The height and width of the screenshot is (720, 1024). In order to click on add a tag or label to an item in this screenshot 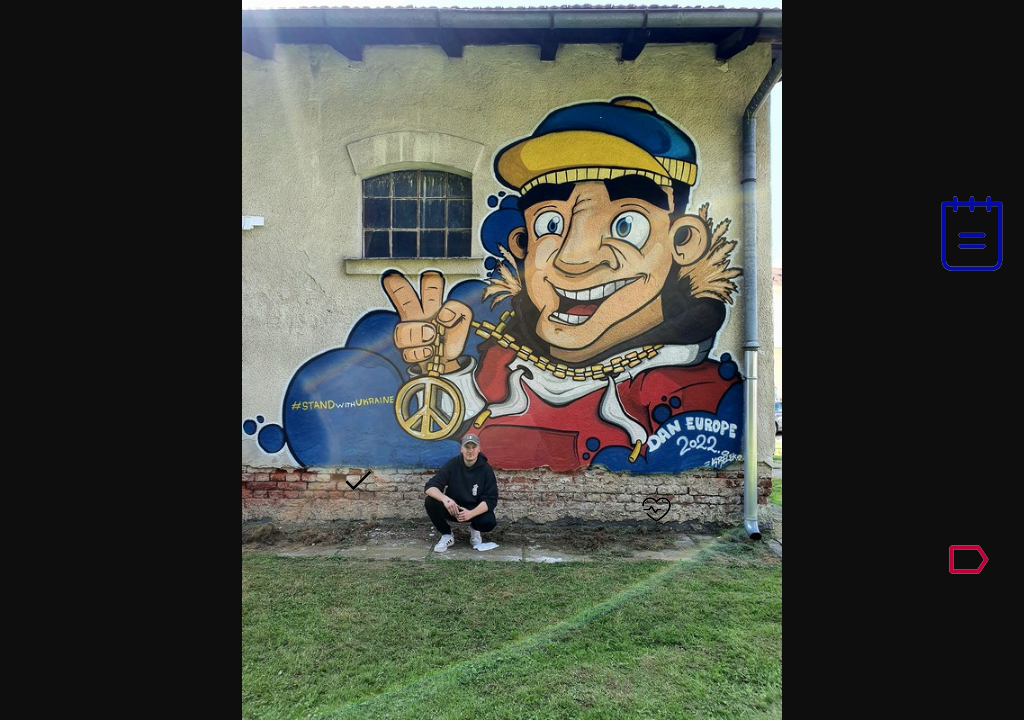, I will do `click(967, 559)`.